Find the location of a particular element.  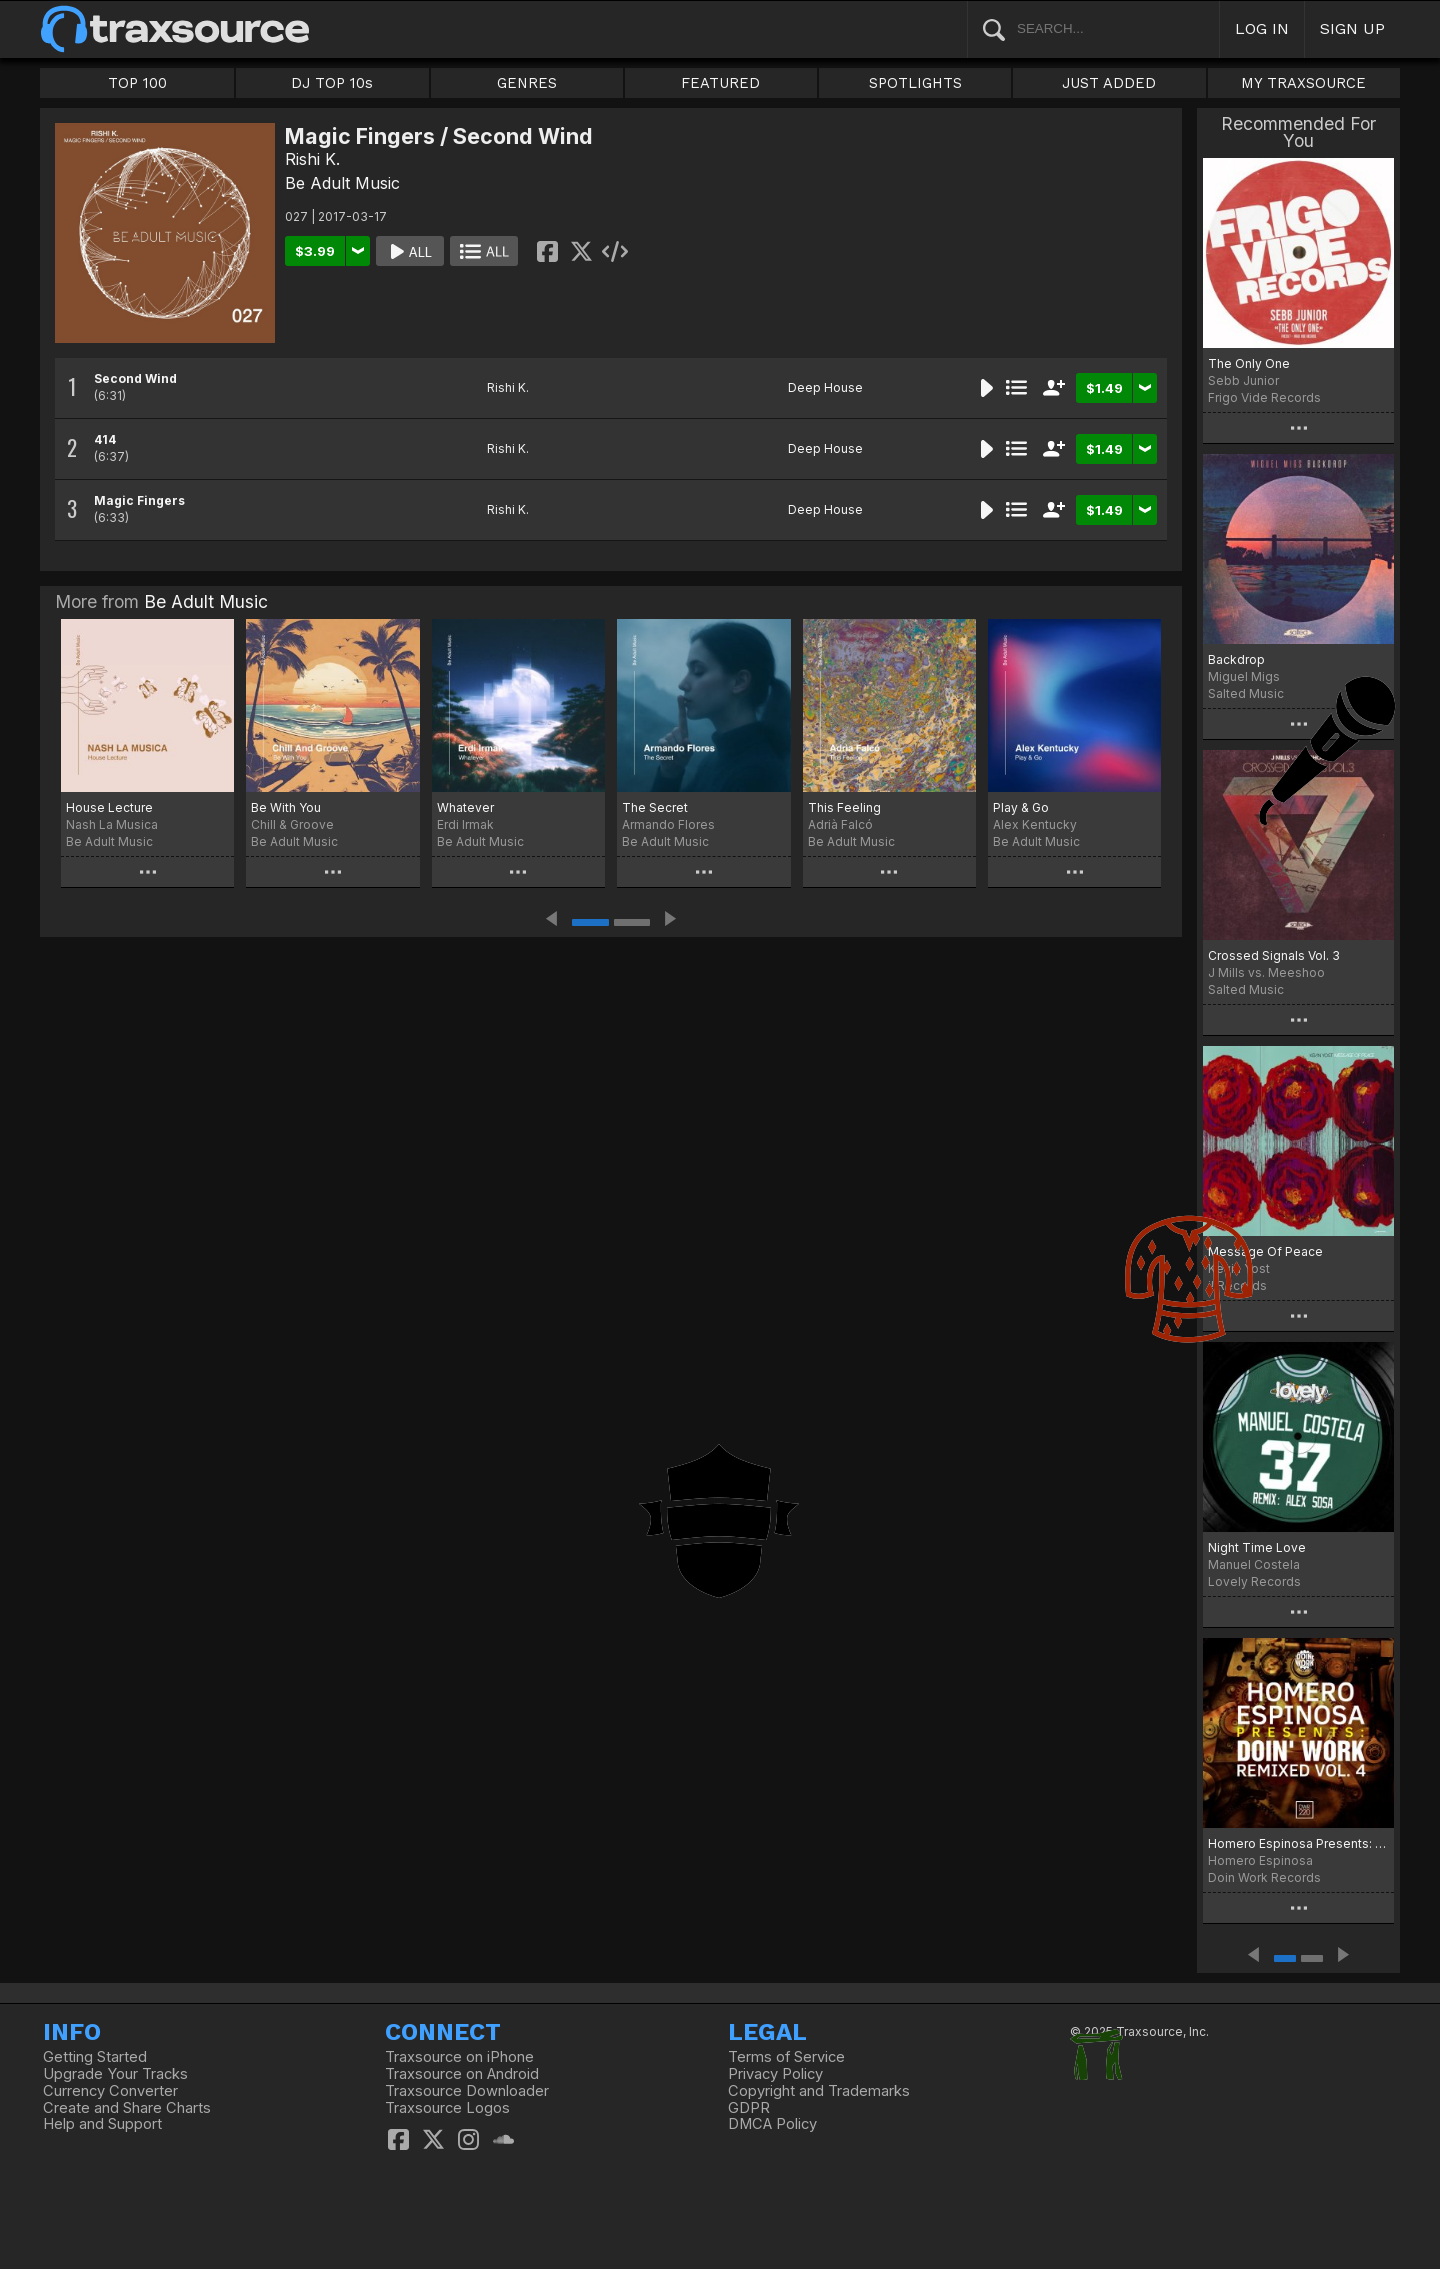

view achievements or badges earned is located at coordinates (719, 1521).